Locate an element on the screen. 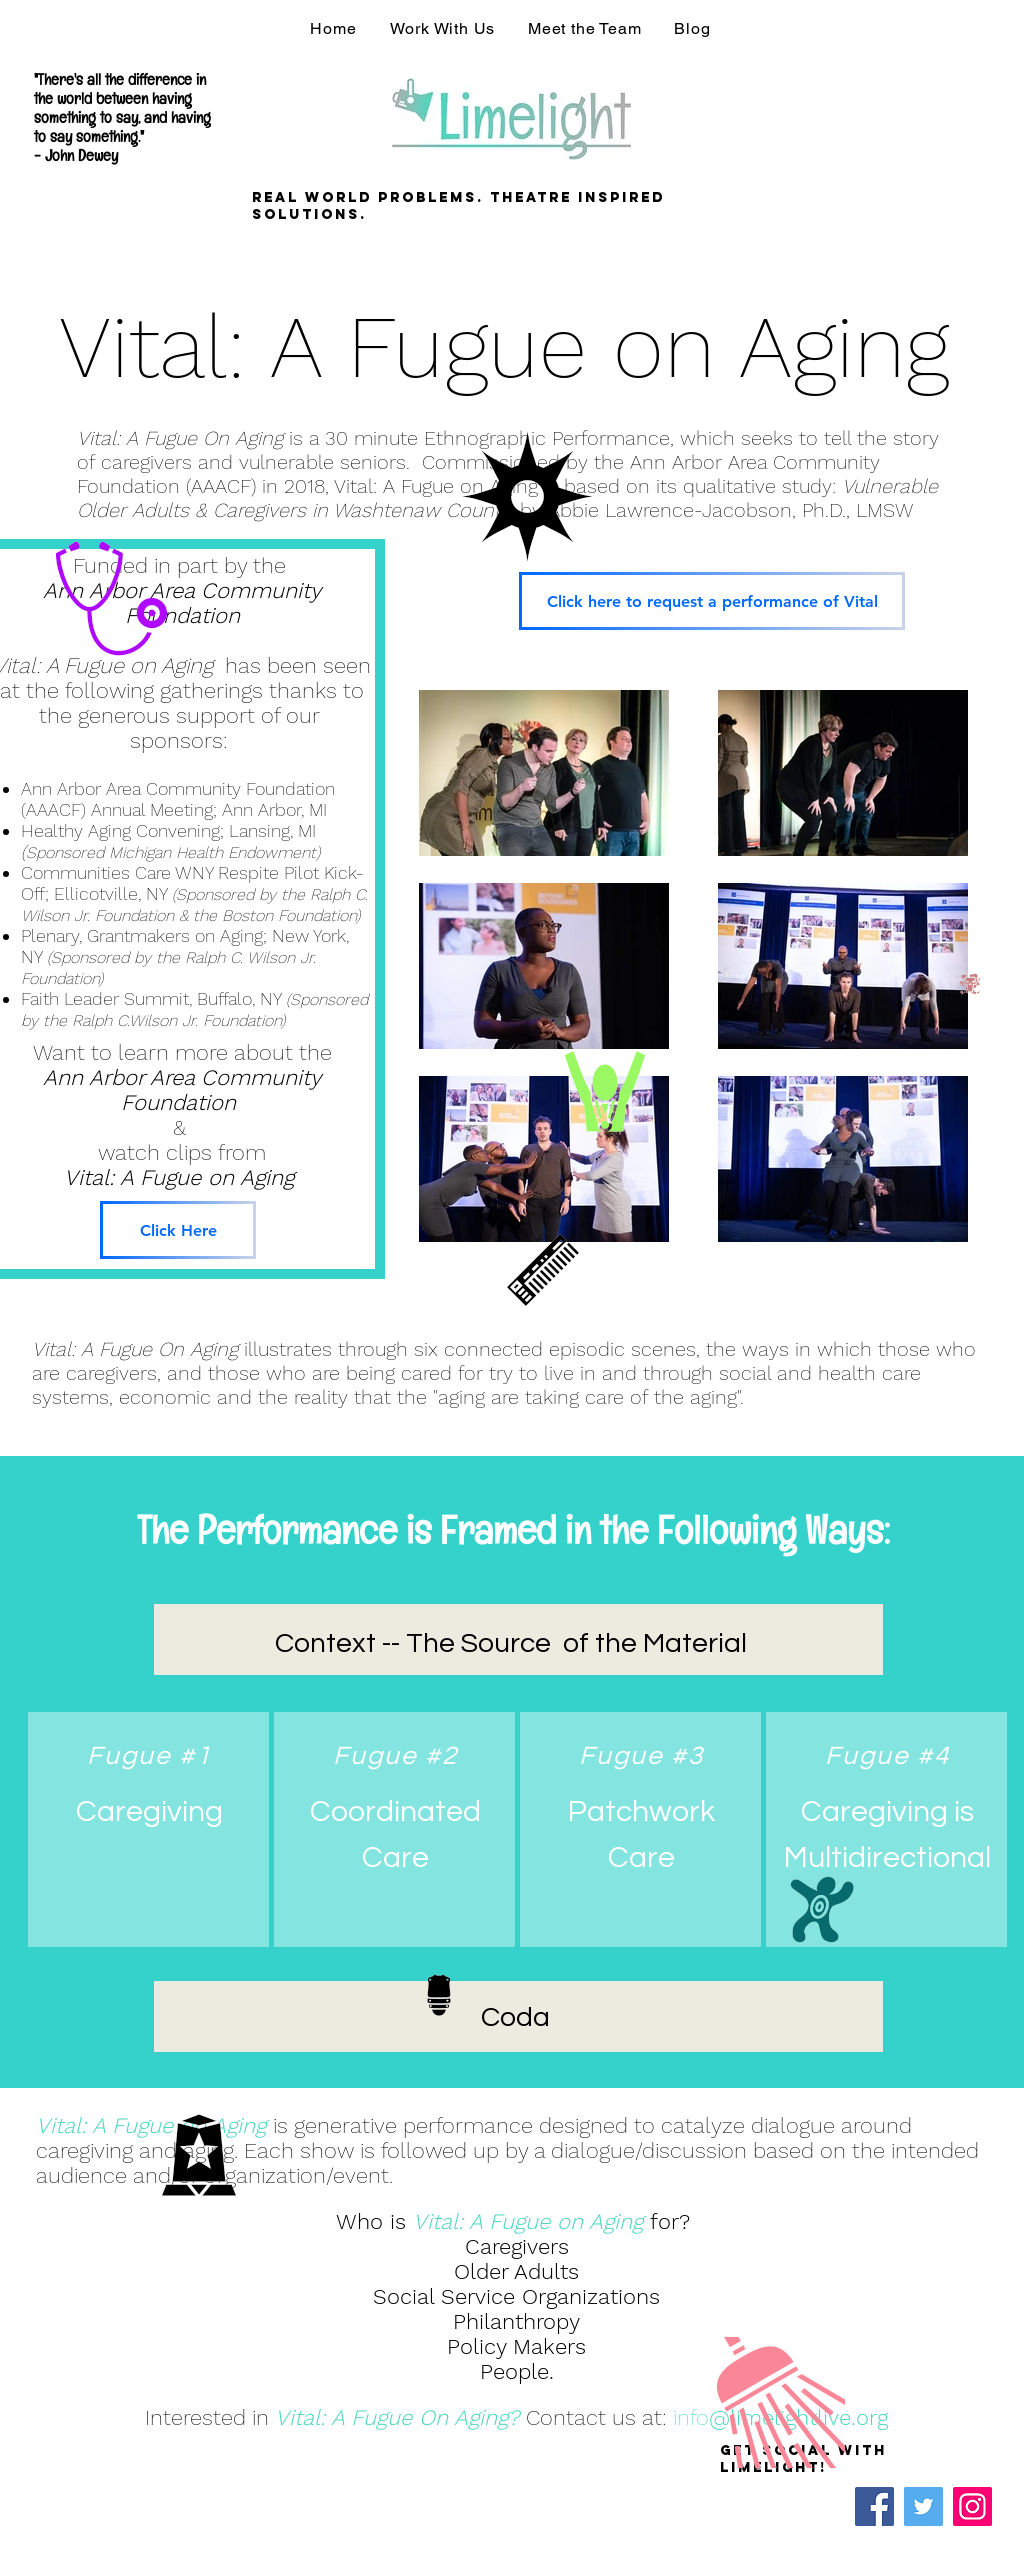 This screenshot has height=2567, width=1024. open virtual piano or keyboard instrument is located at coordinates (543, 1270).